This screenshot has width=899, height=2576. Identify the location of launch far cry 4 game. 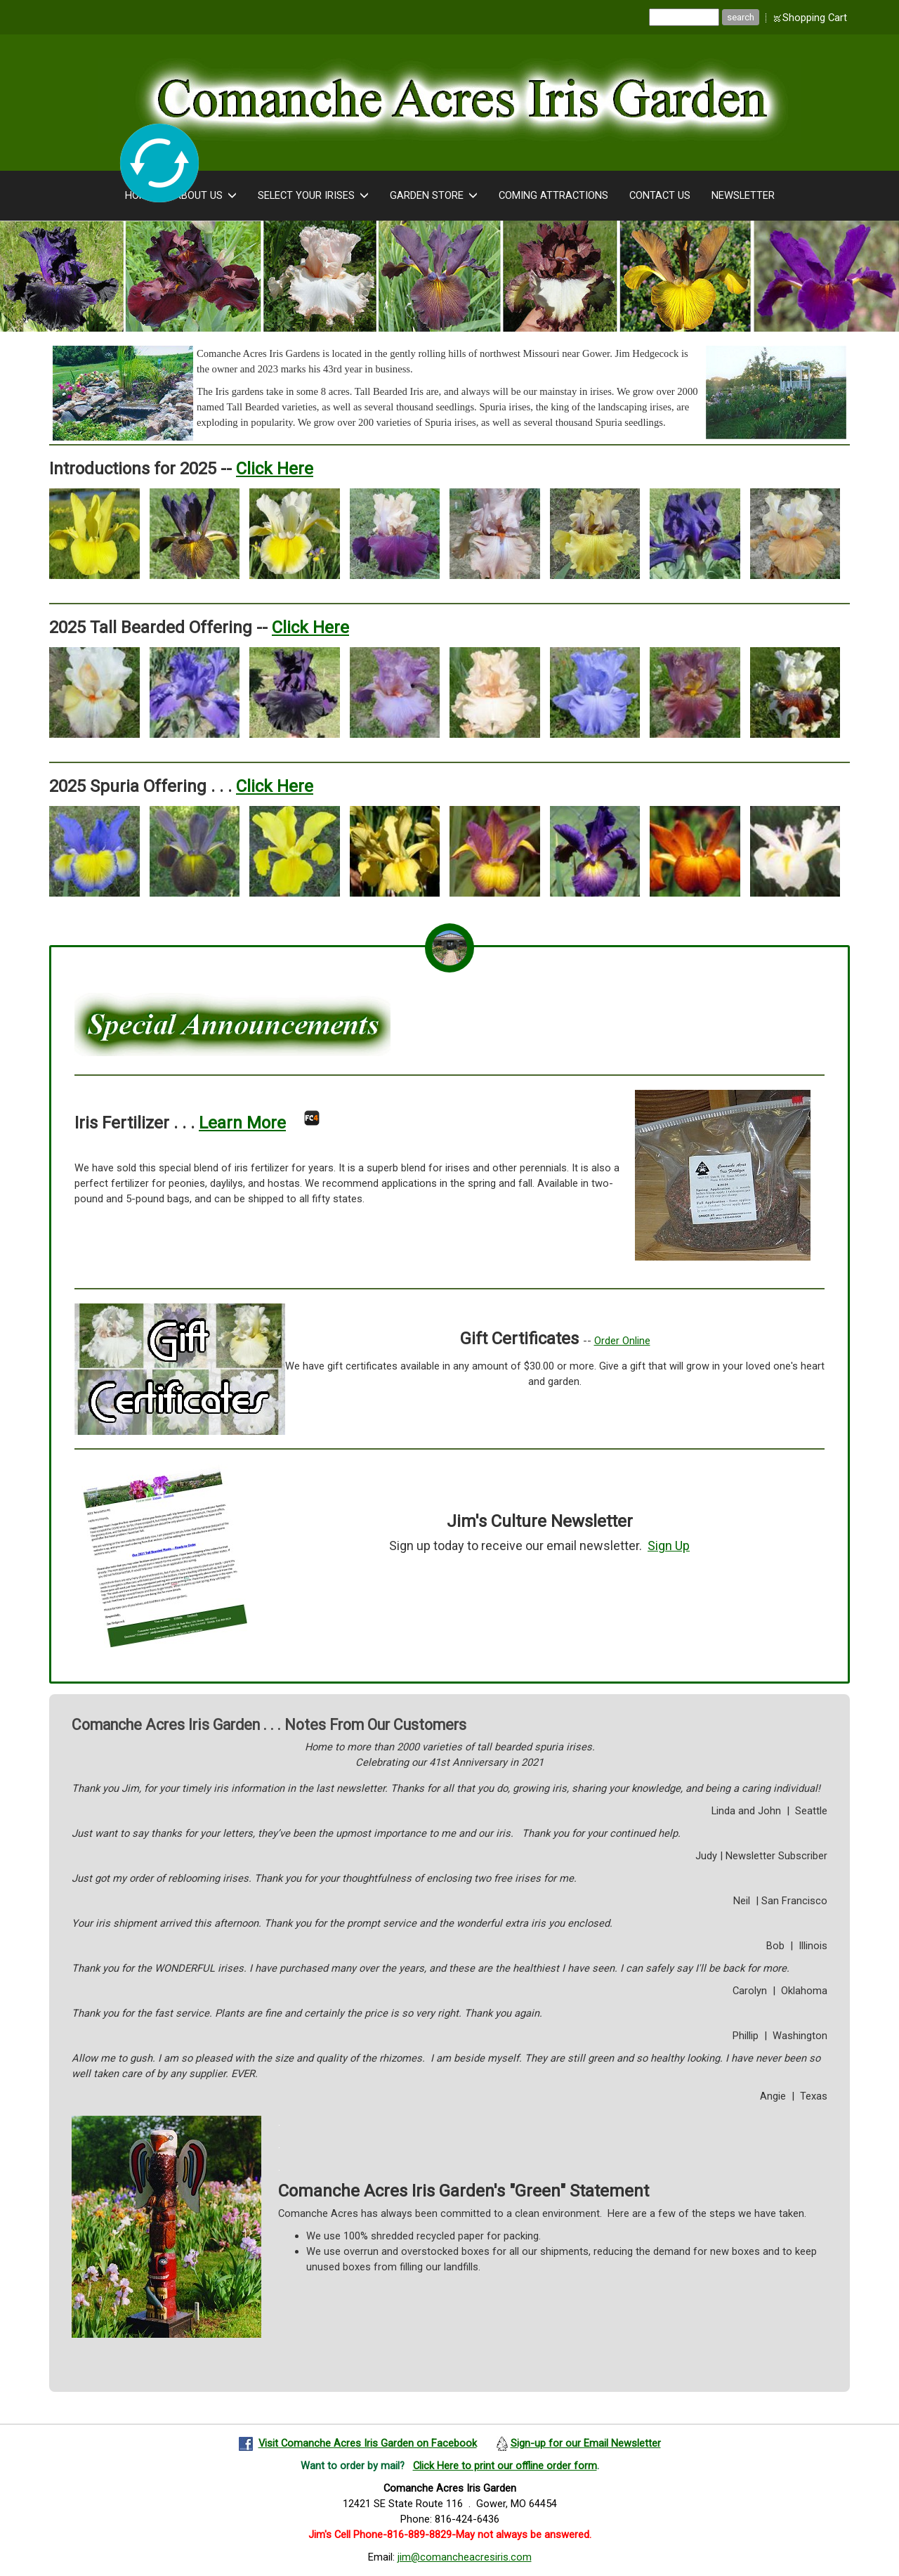
(312, 1118).